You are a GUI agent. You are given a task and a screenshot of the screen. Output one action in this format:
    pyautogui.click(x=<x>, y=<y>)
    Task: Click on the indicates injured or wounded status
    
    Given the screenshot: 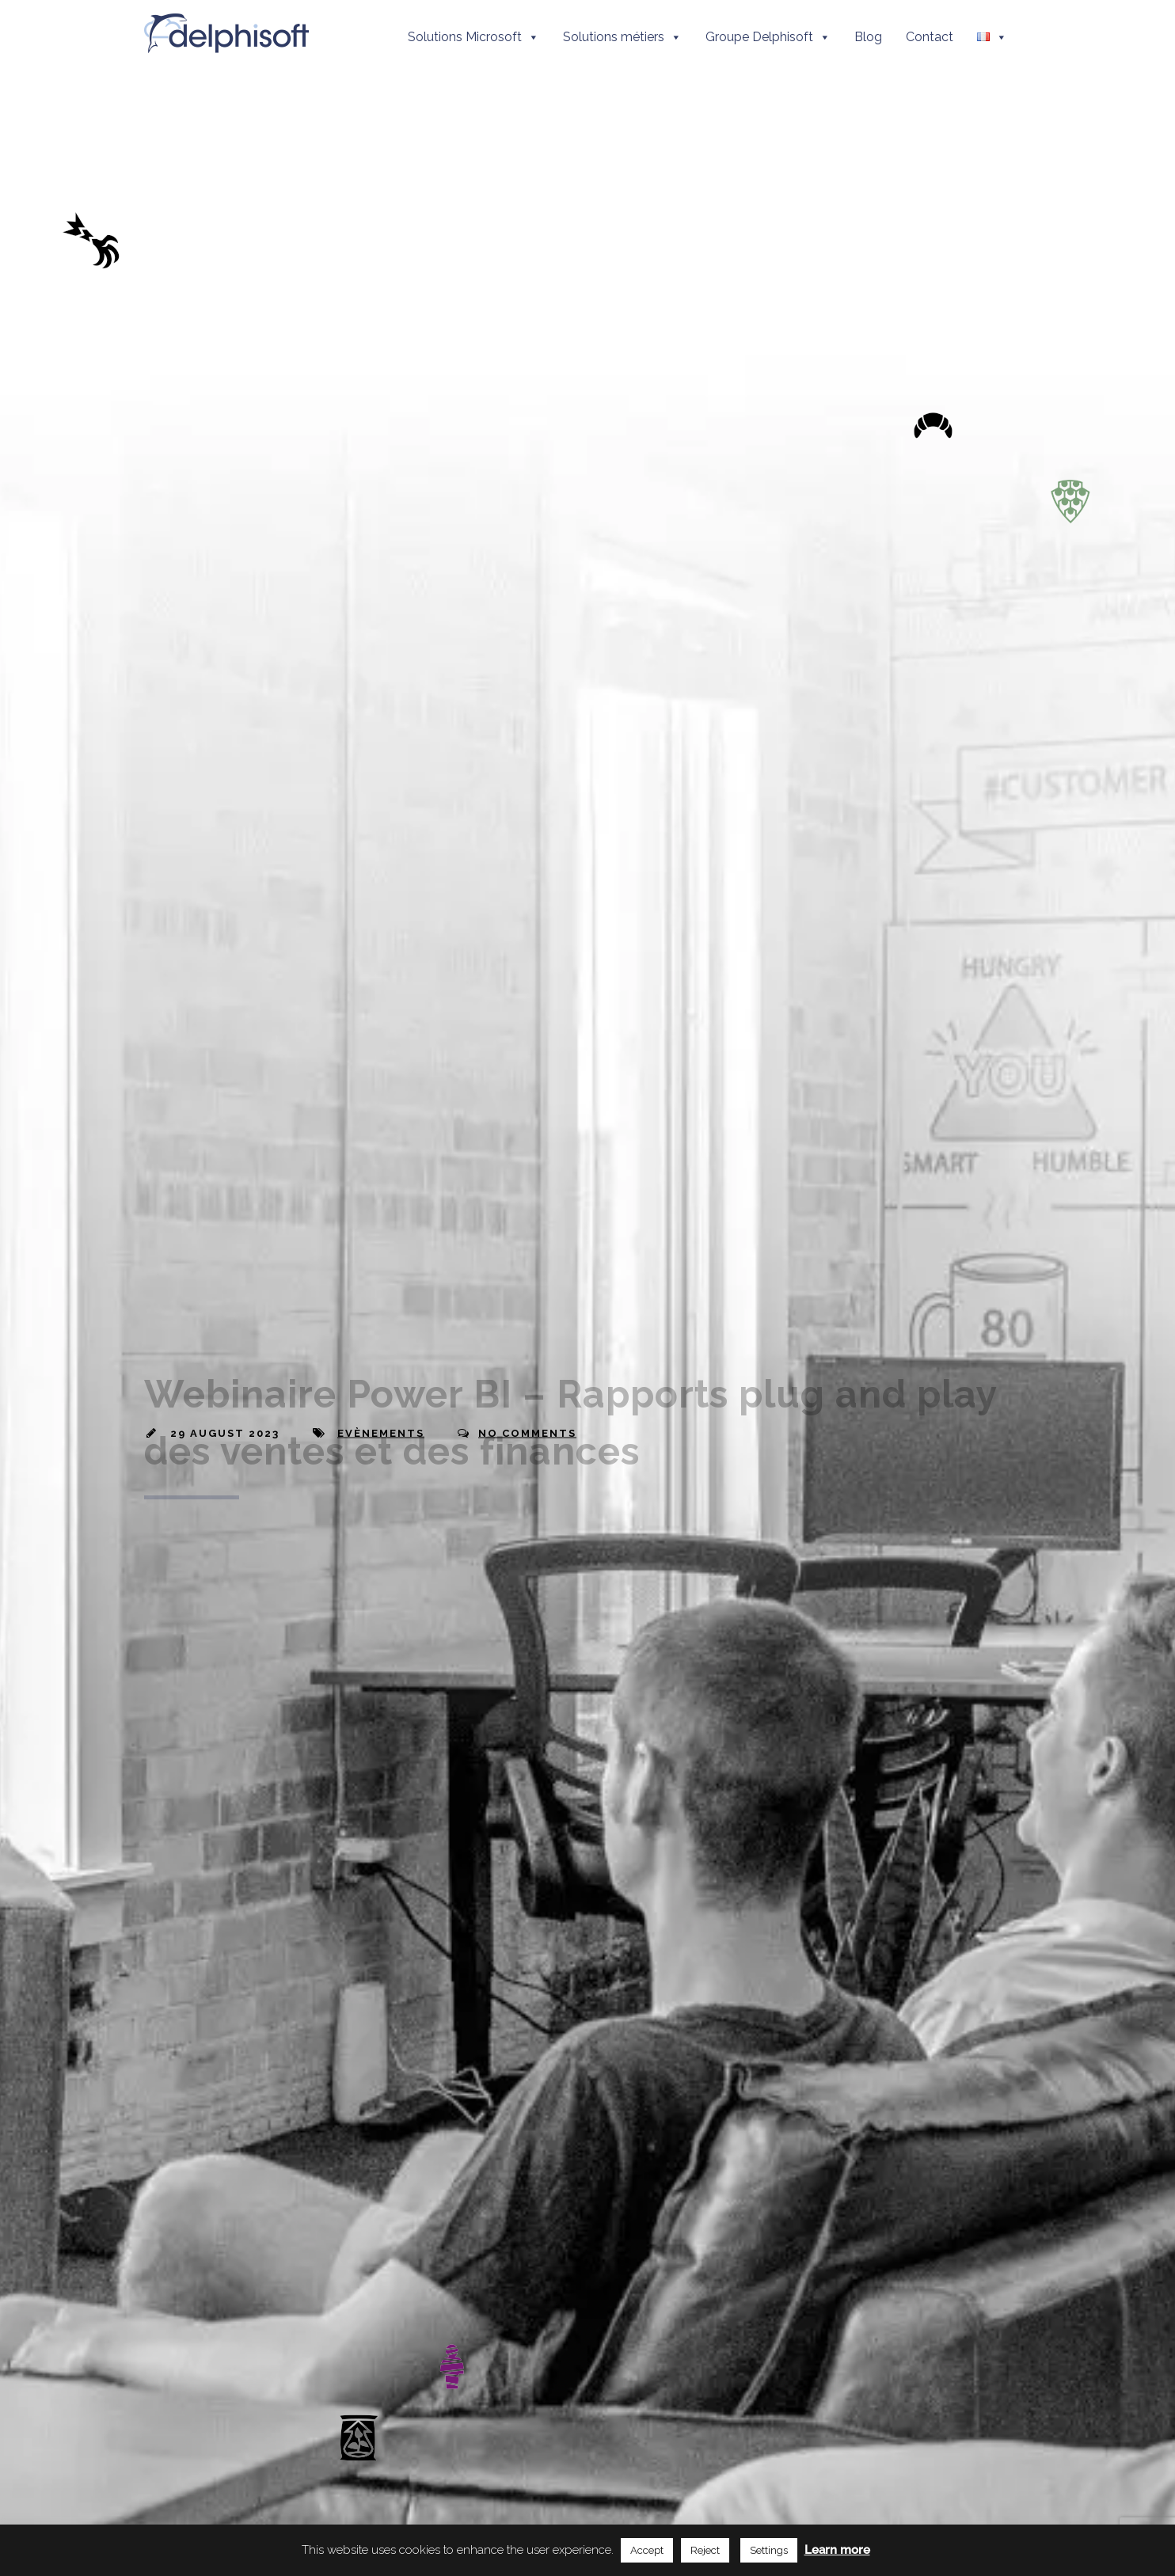 What is the action you would take?
    pyautogui.click(x=452, y=2366)
    